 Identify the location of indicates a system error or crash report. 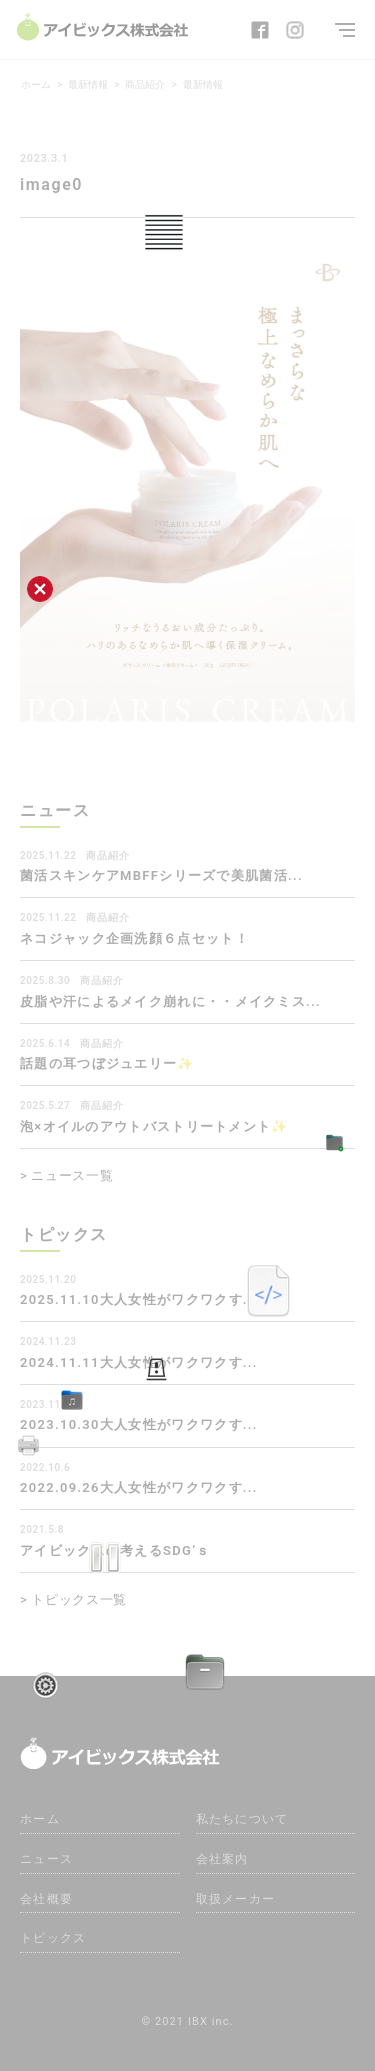
(156, 1368).